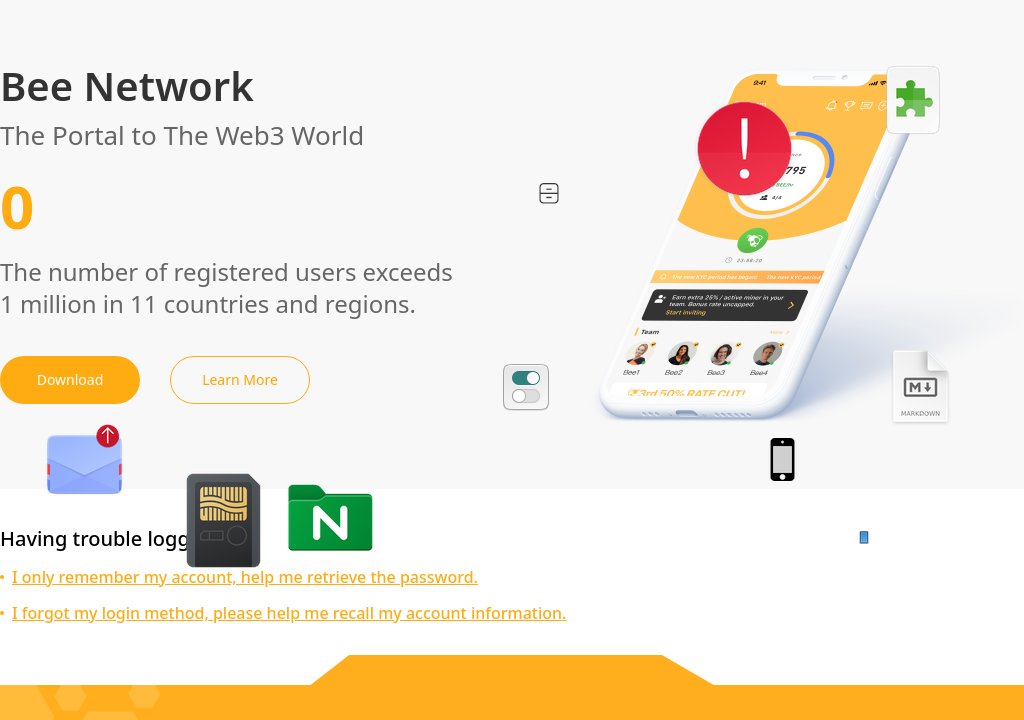 The image size is (1024, 720). I want to click on access flash memory or SD card storage, so click(223, 520).